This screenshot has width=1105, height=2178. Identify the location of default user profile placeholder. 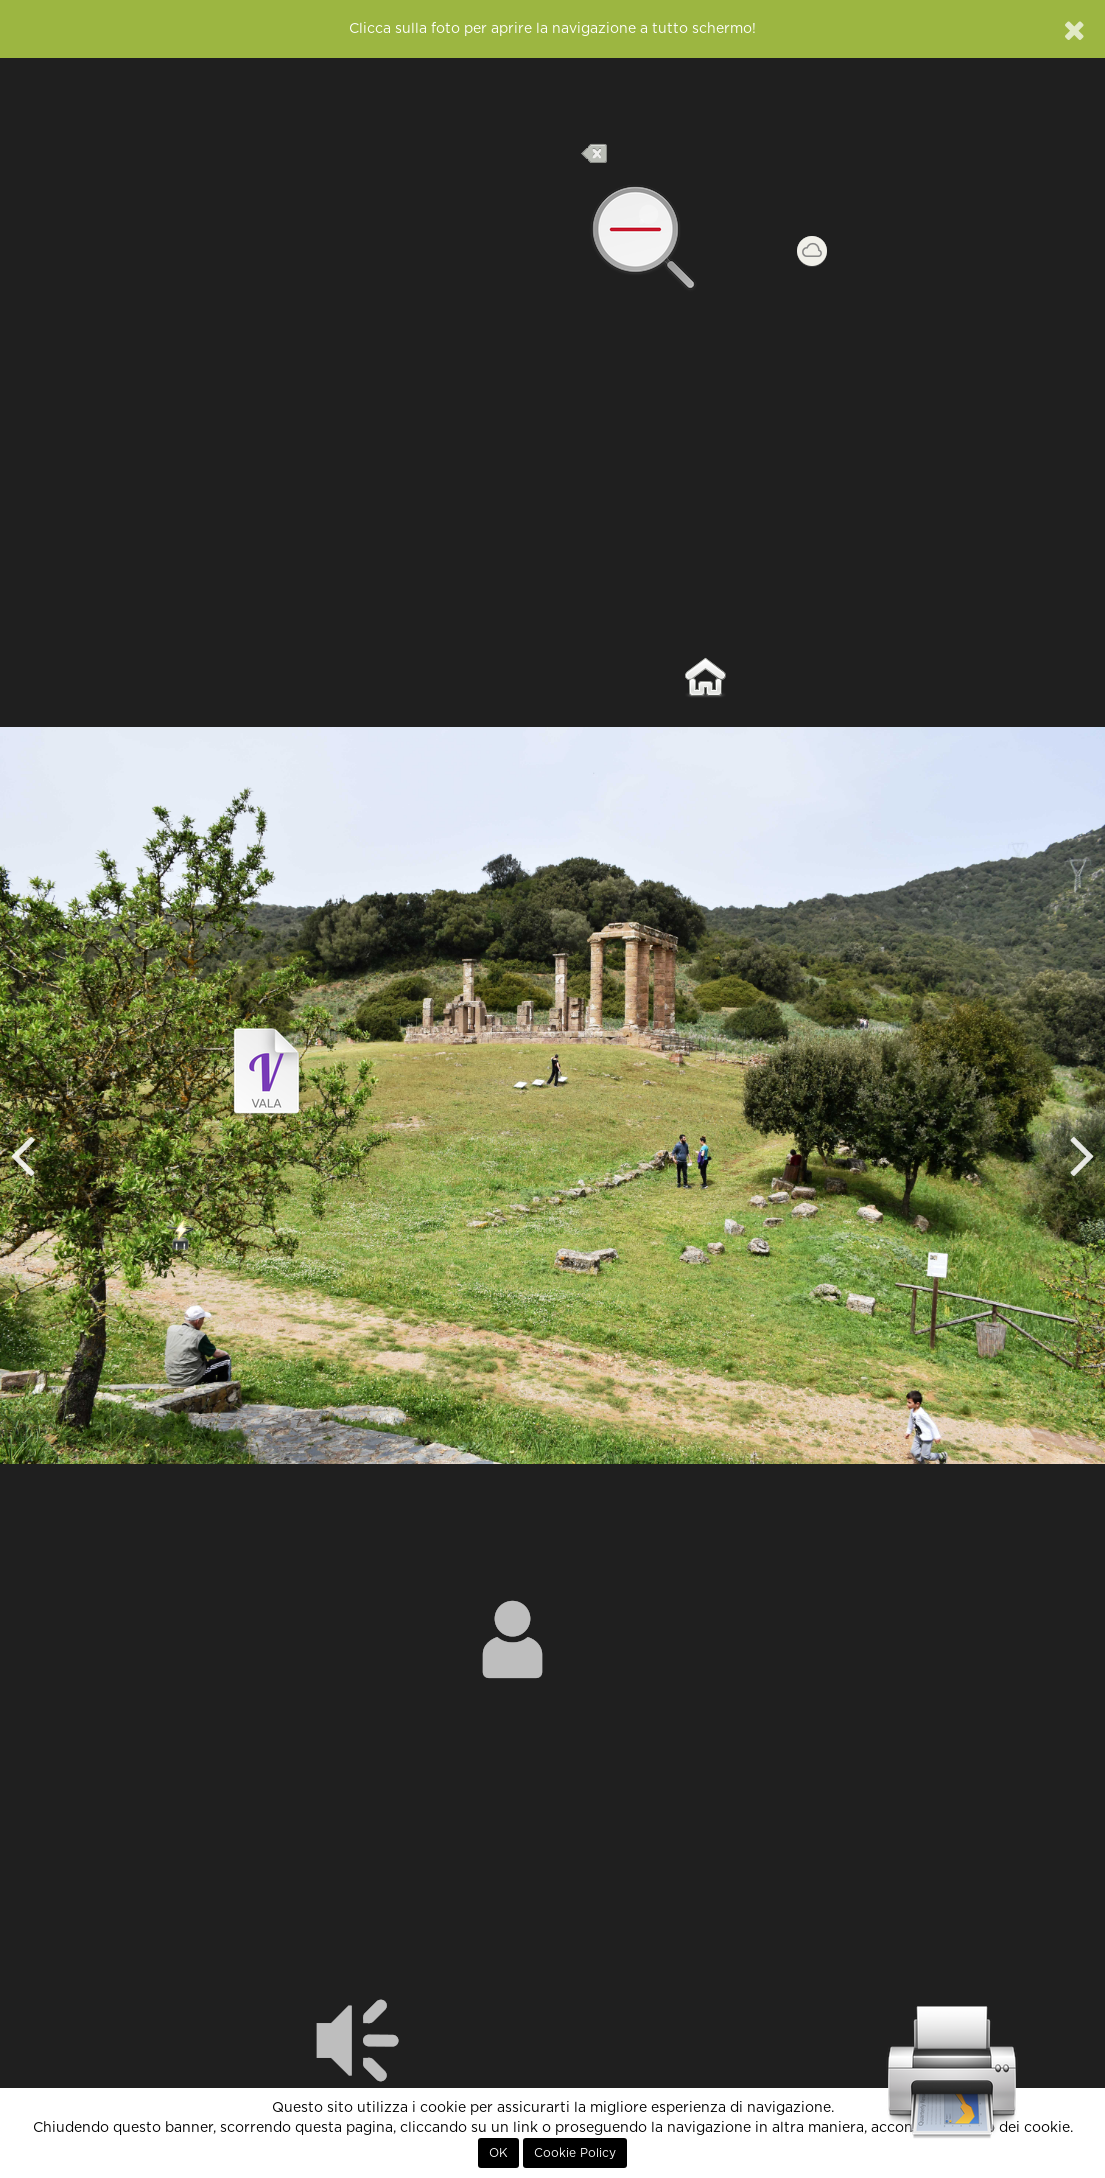
(512, 1636).